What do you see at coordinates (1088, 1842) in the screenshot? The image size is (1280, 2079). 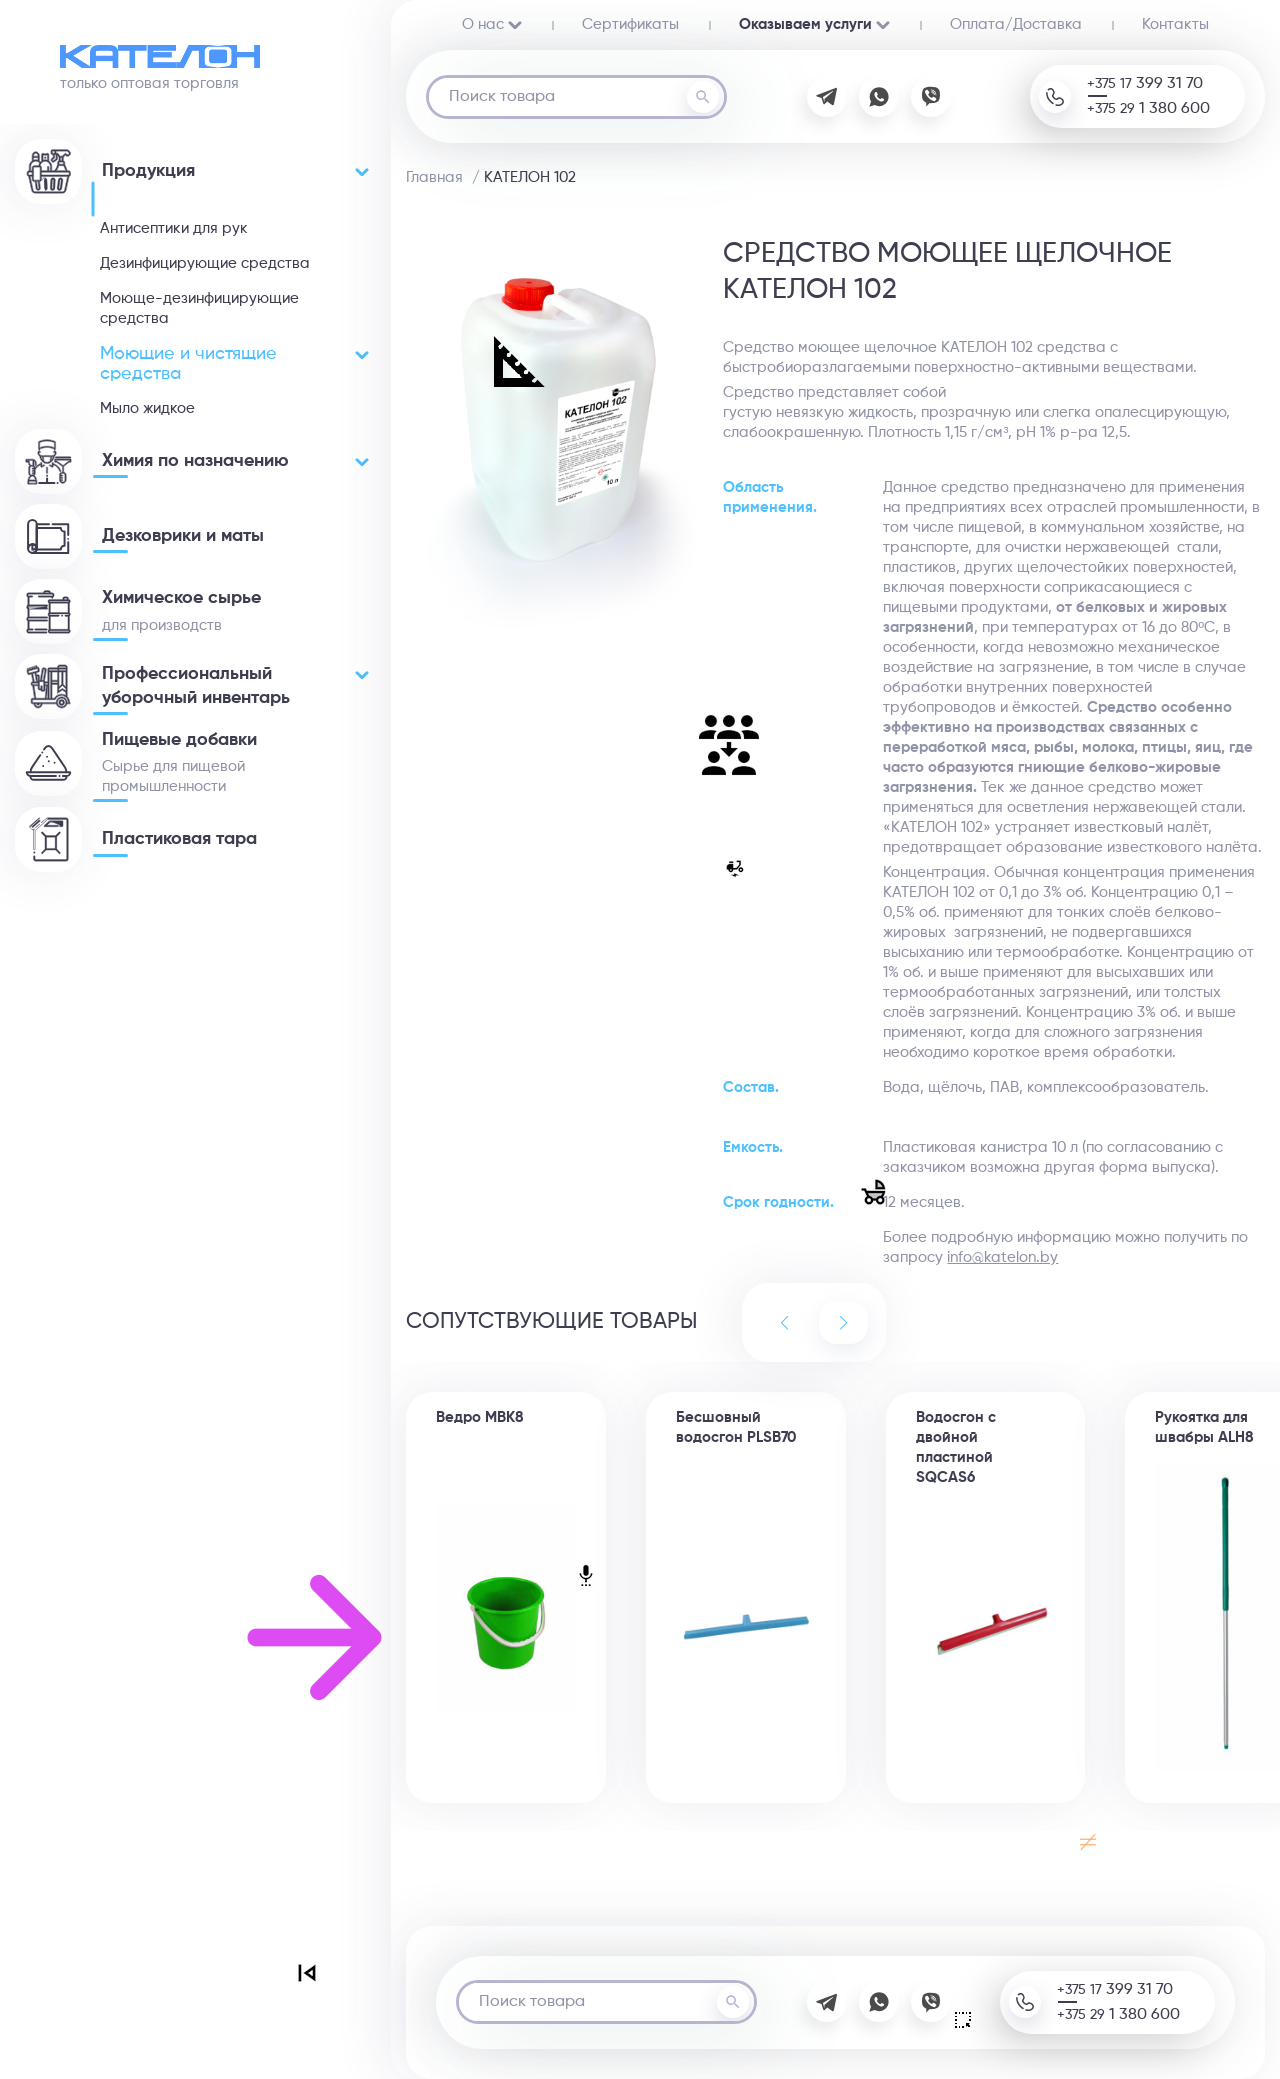 I see `indicates values are not equal or a mismatch` at bounding box center [1088, 1842].